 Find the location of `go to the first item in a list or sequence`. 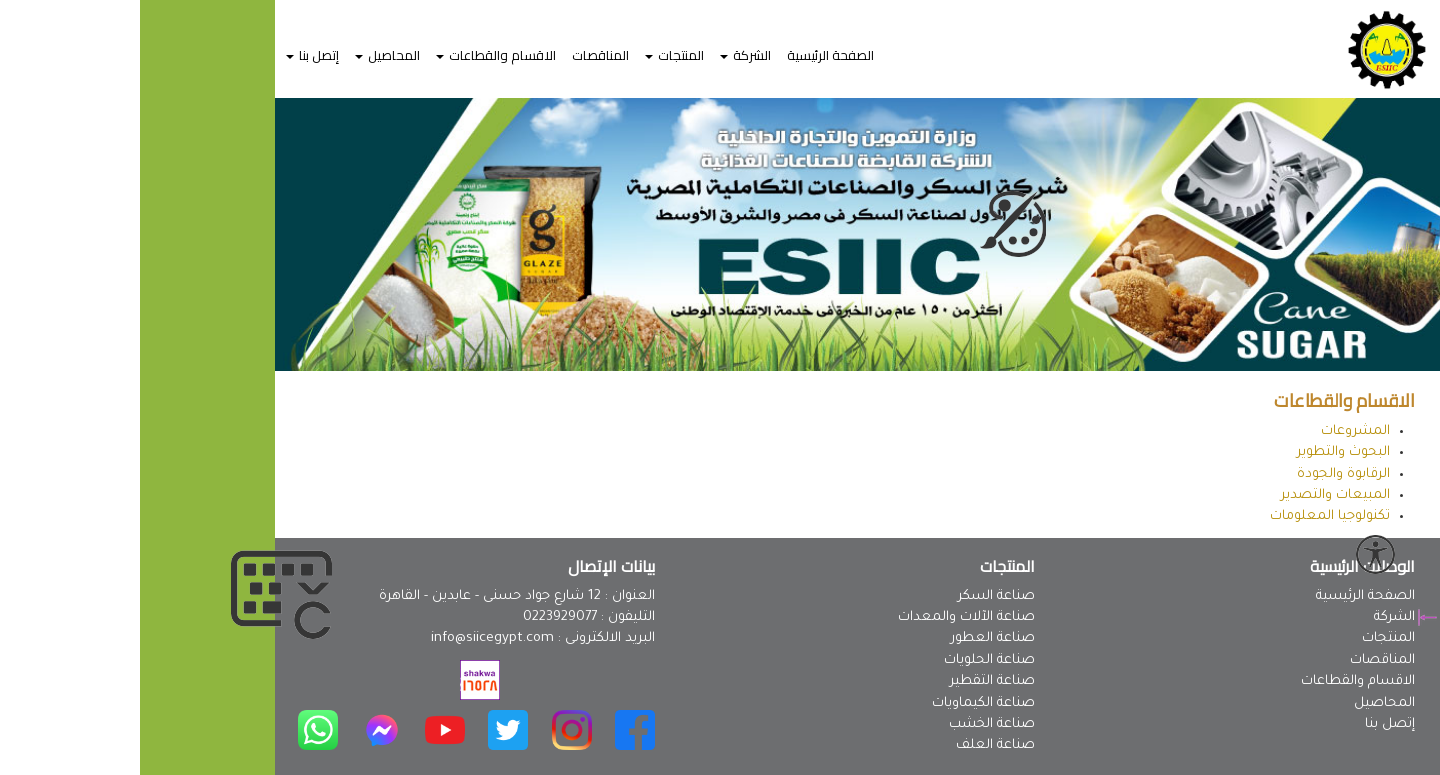

go to the first item in a list or sequence is located at coordinates (1427, 617).